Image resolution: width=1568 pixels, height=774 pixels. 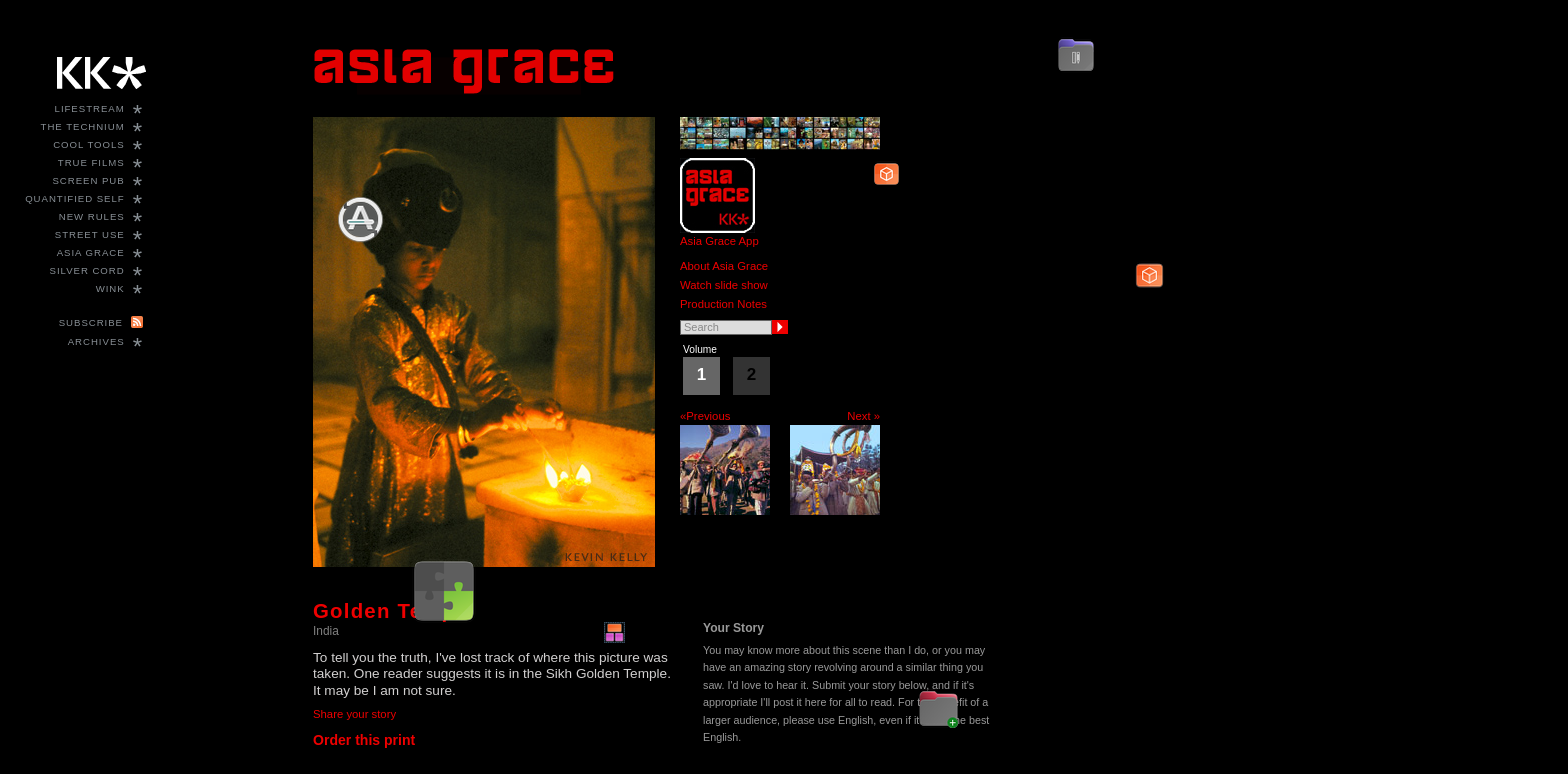 What do you see at coordinates (360, 219) in the screenshot?
I see `check for system software updates` at bounding box center [360, 219].